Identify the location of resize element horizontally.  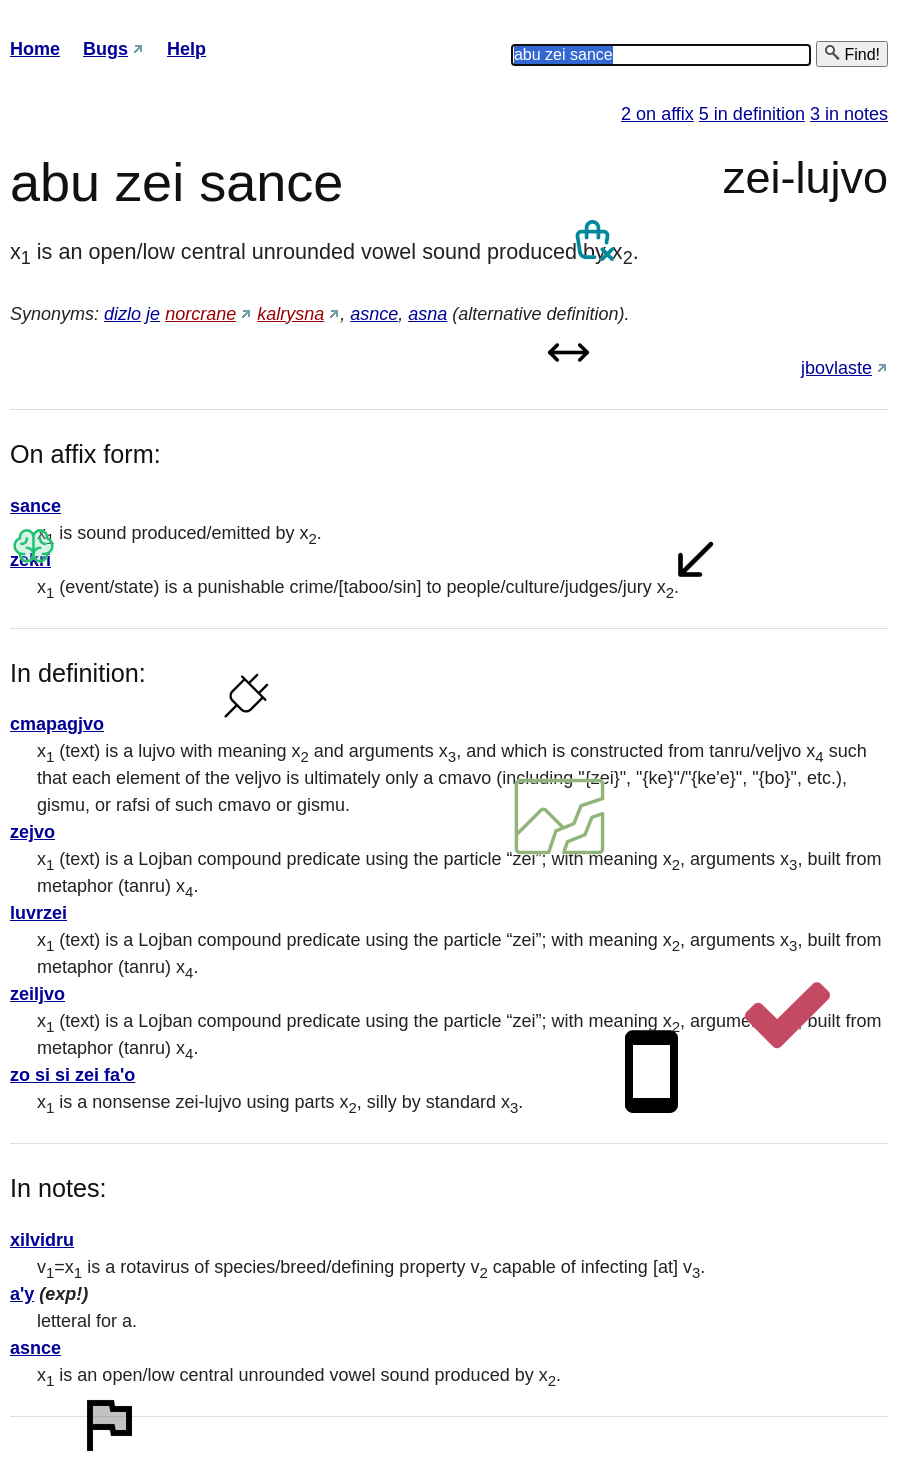
(568, 352).